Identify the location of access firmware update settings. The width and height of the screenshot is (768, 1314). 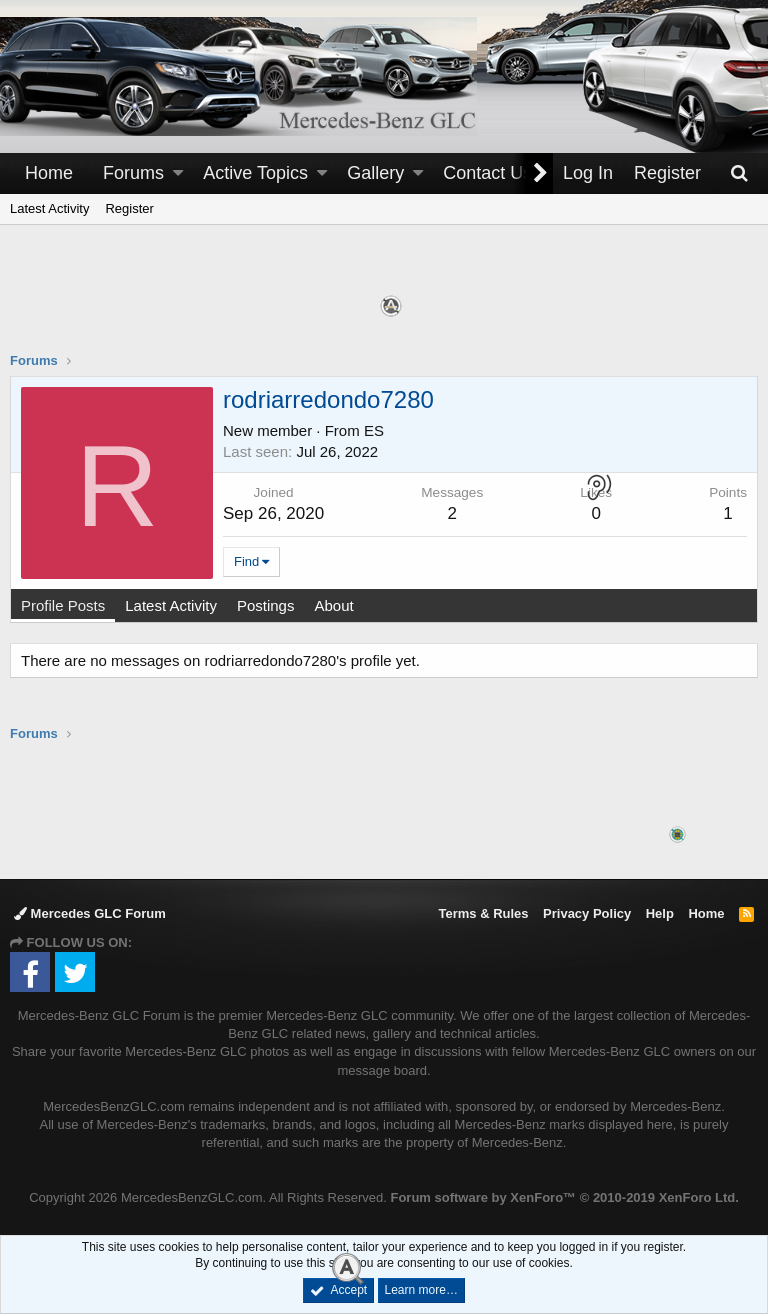
(677, 834).